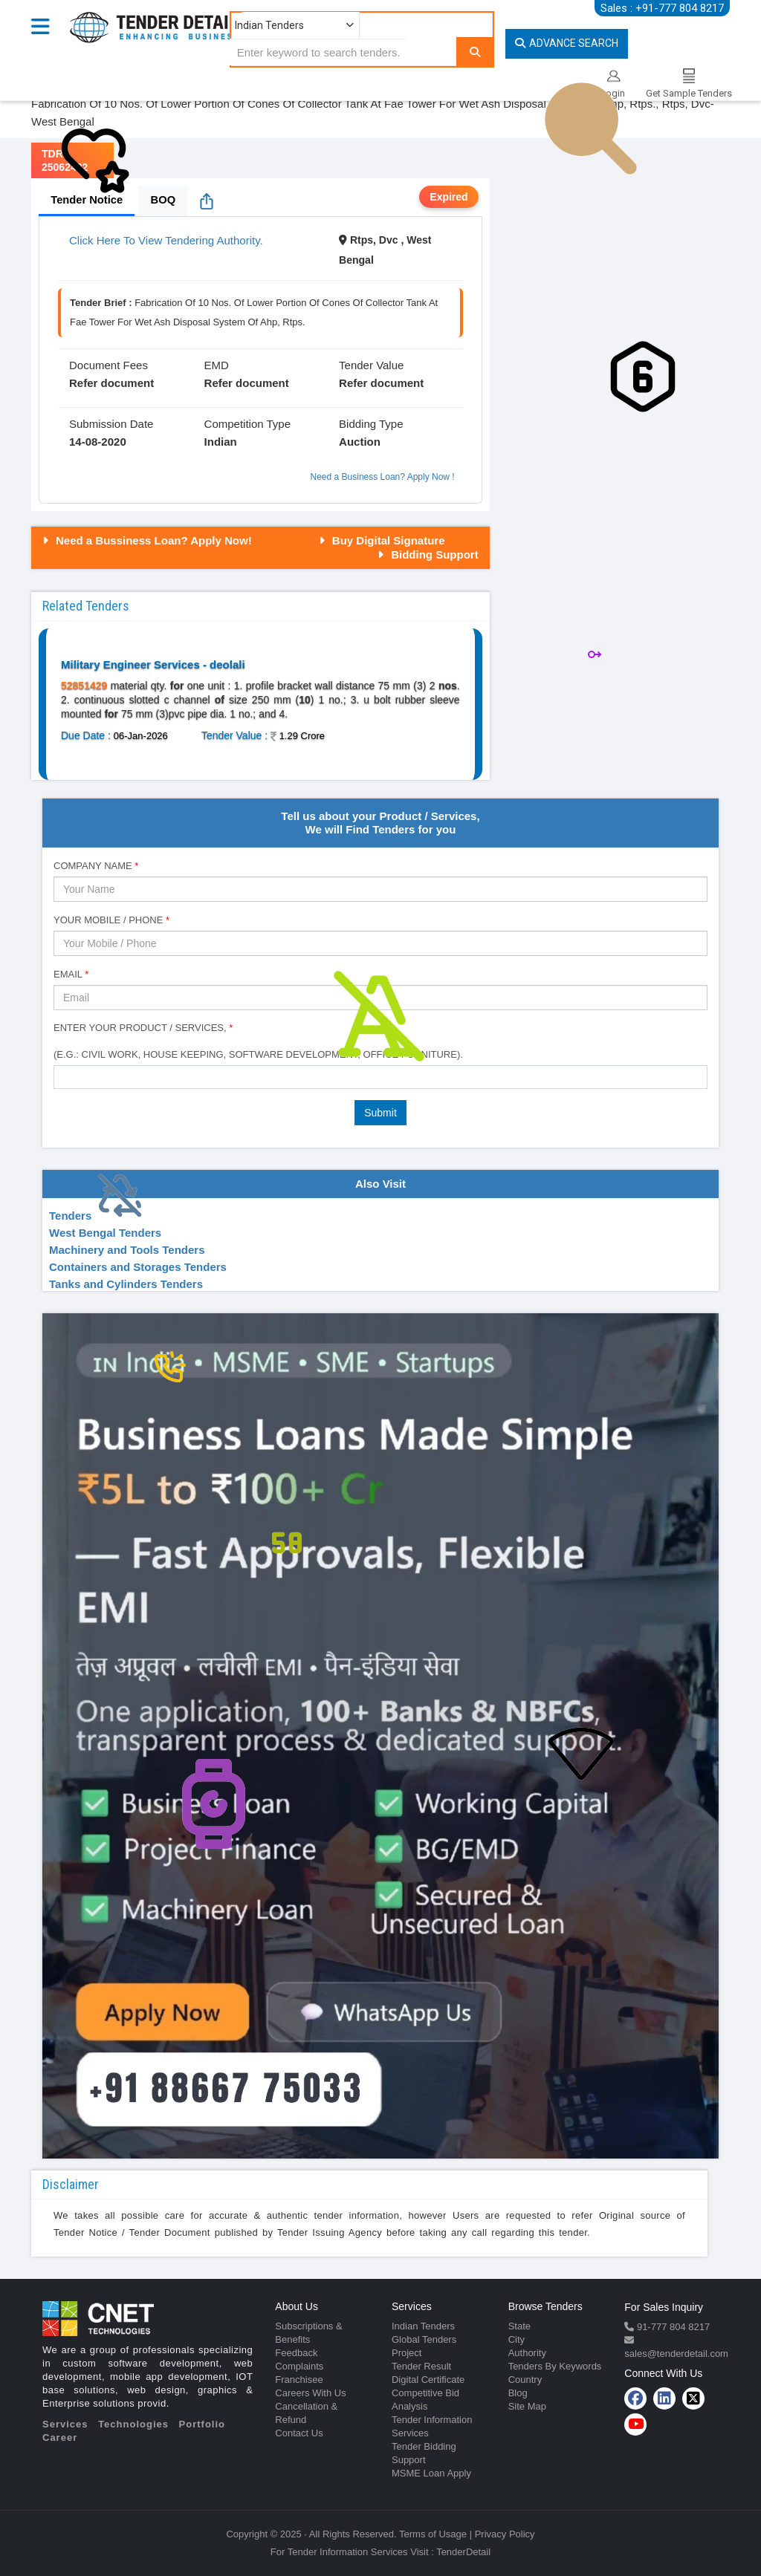  I want to click on incoming call notification, so click(169, 1367).